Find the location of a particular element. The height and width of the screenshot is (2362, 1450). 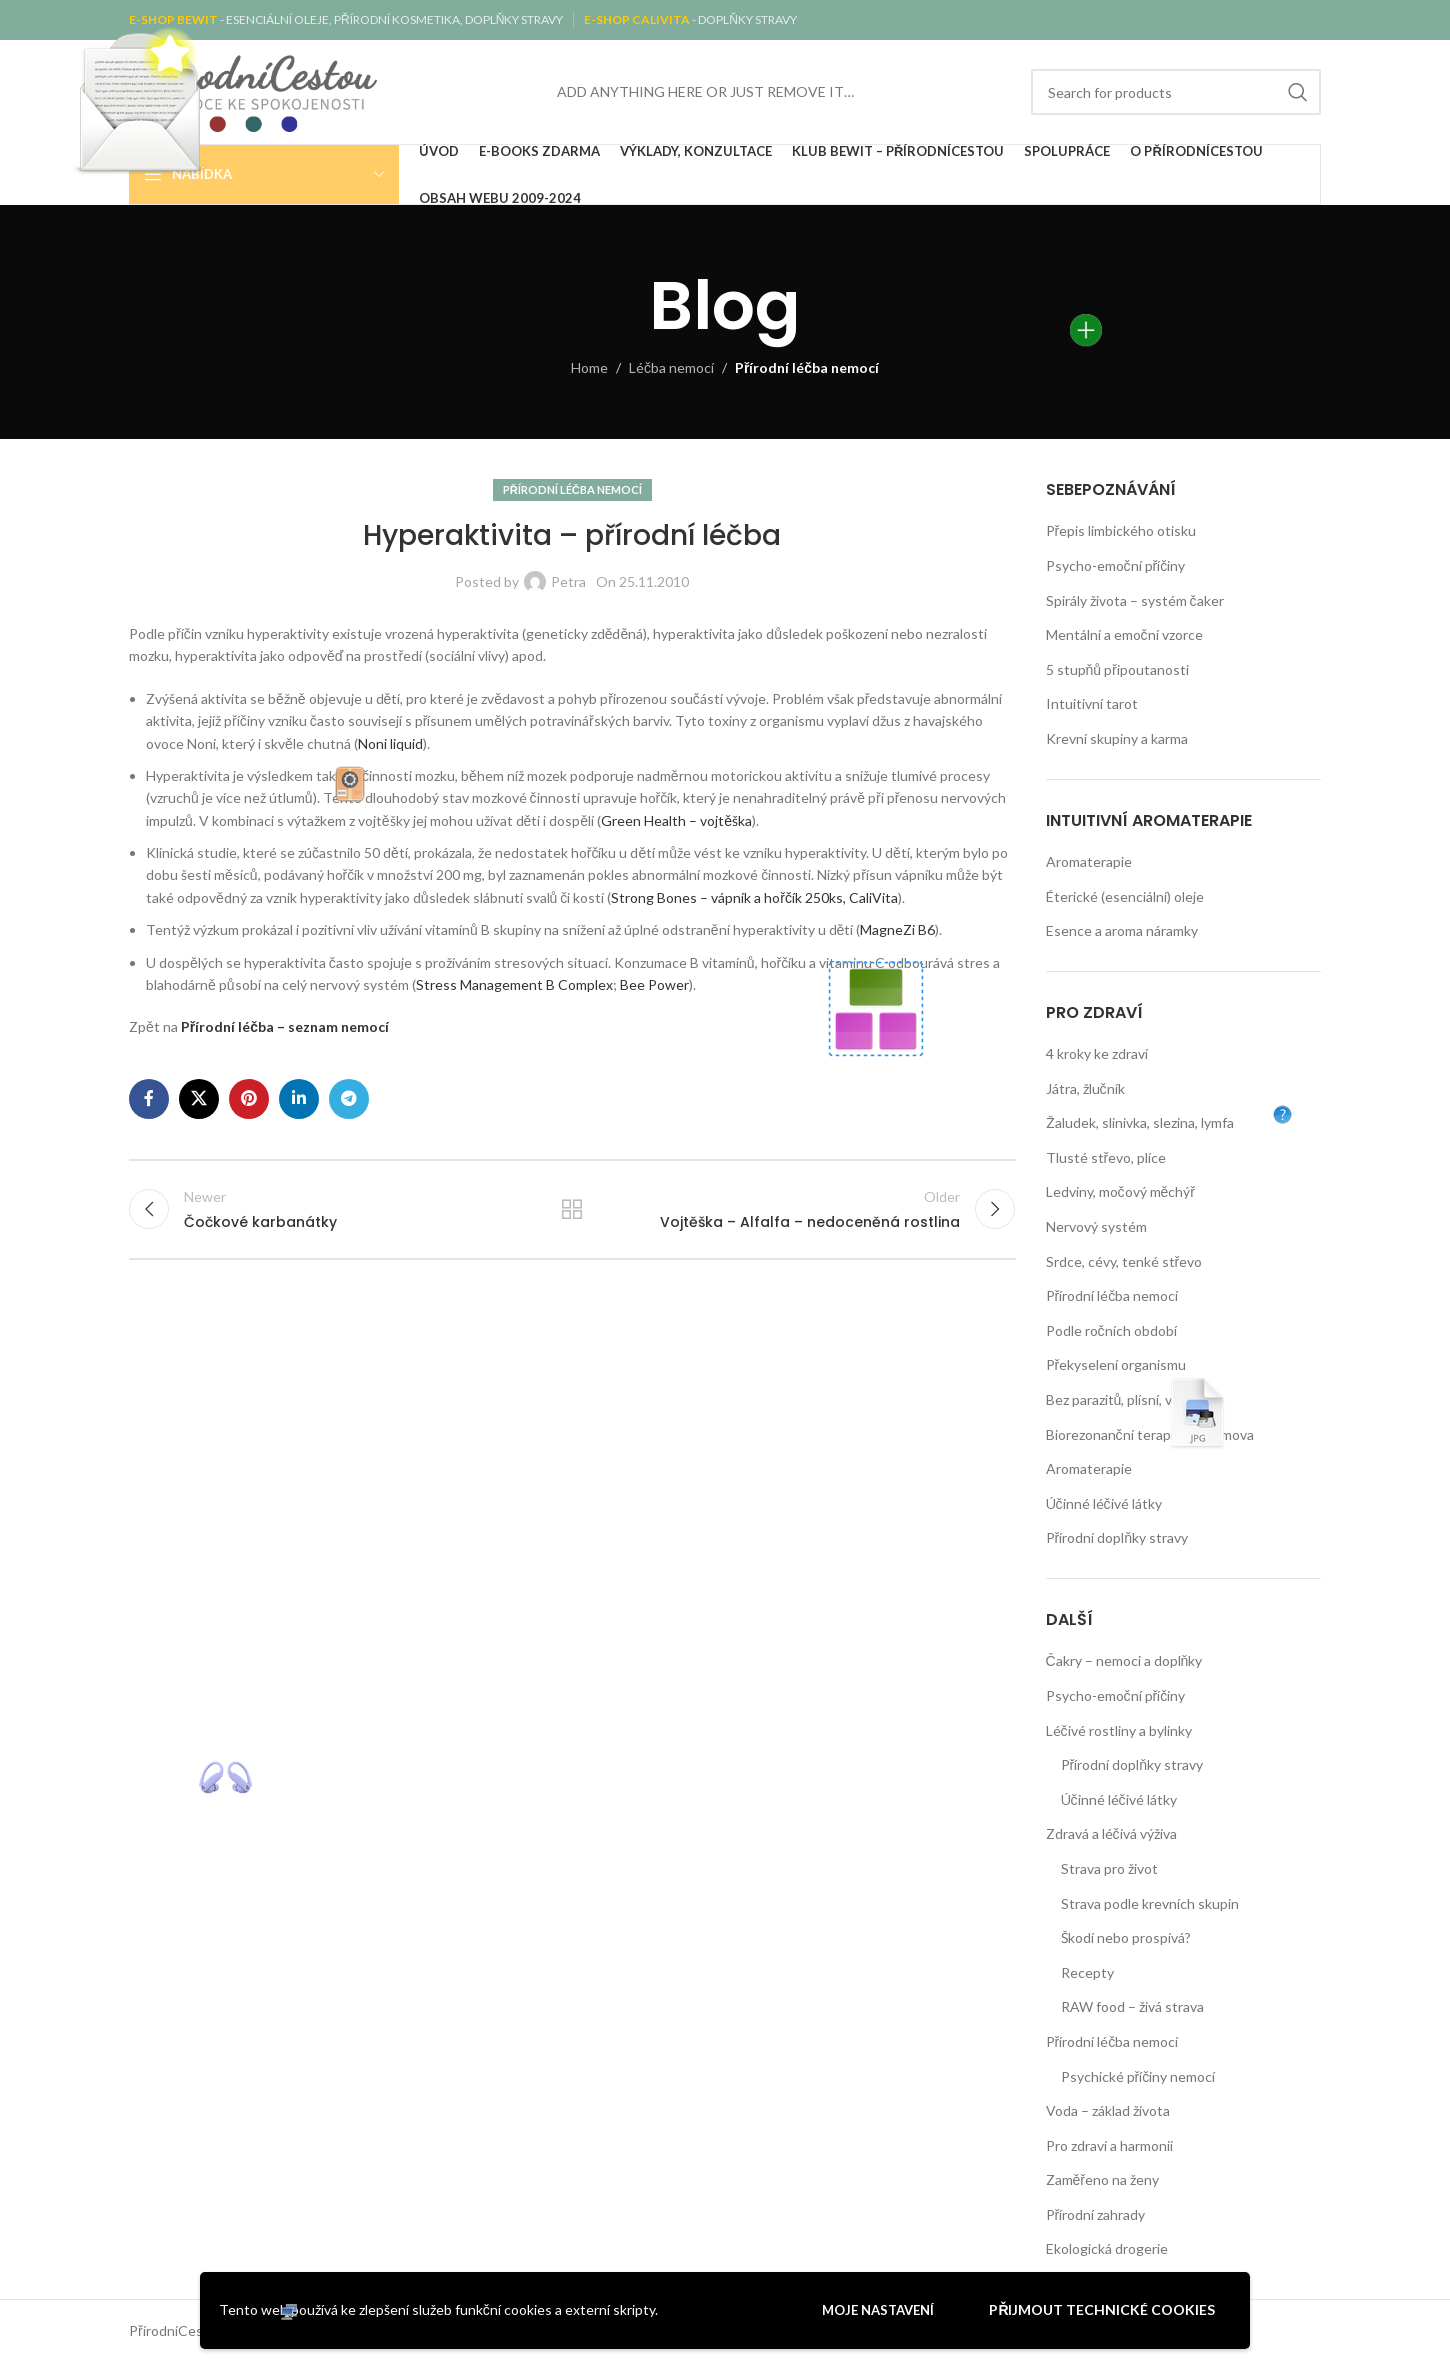

a jpg image file is located at coordinates (1197, 1413).